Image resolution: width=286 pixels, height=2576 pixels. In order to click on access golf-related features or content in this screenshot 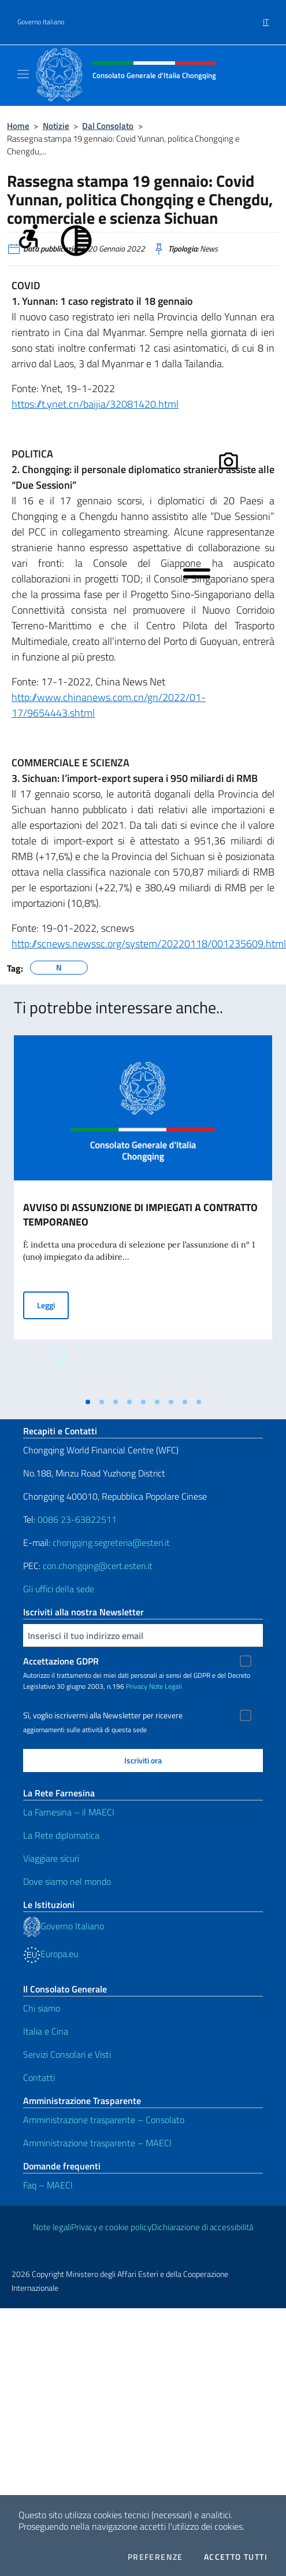, I will do `click(59, 1357)`.